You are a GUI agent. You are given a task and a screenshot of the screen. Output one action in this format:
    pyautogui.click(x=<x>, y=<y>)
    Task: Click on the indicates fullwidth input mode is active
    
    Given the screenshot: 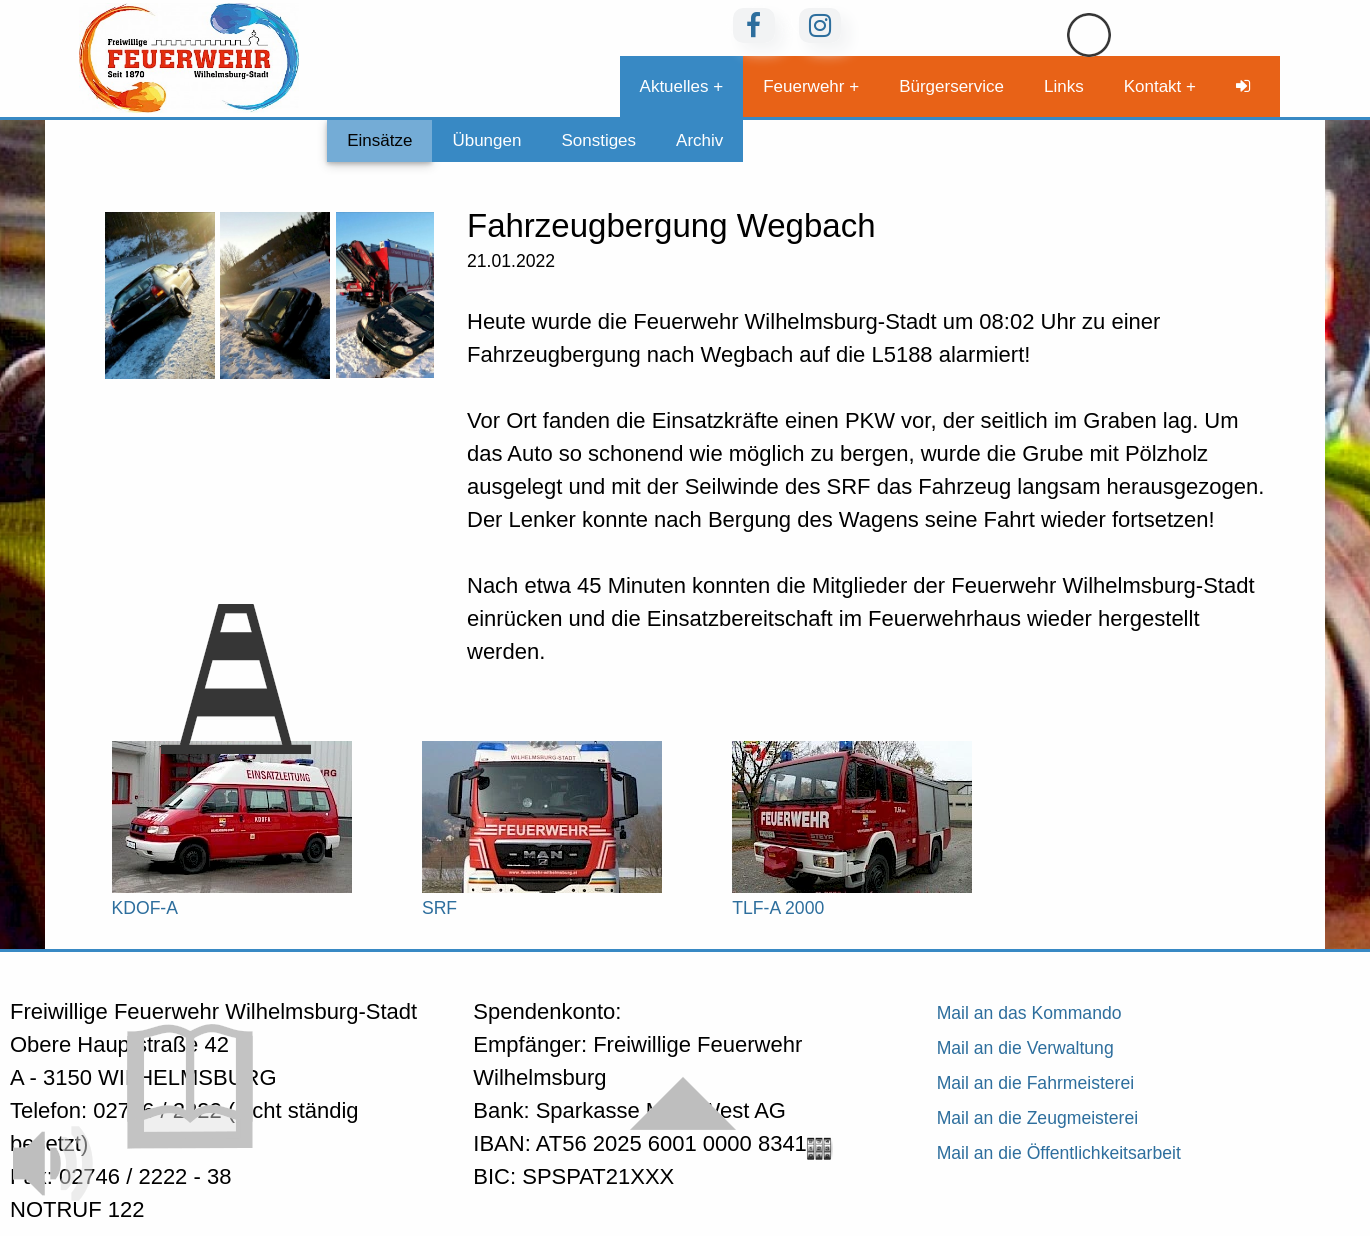 What is the action you would take?
    pyautogui.click(x=1089, y=35)
    